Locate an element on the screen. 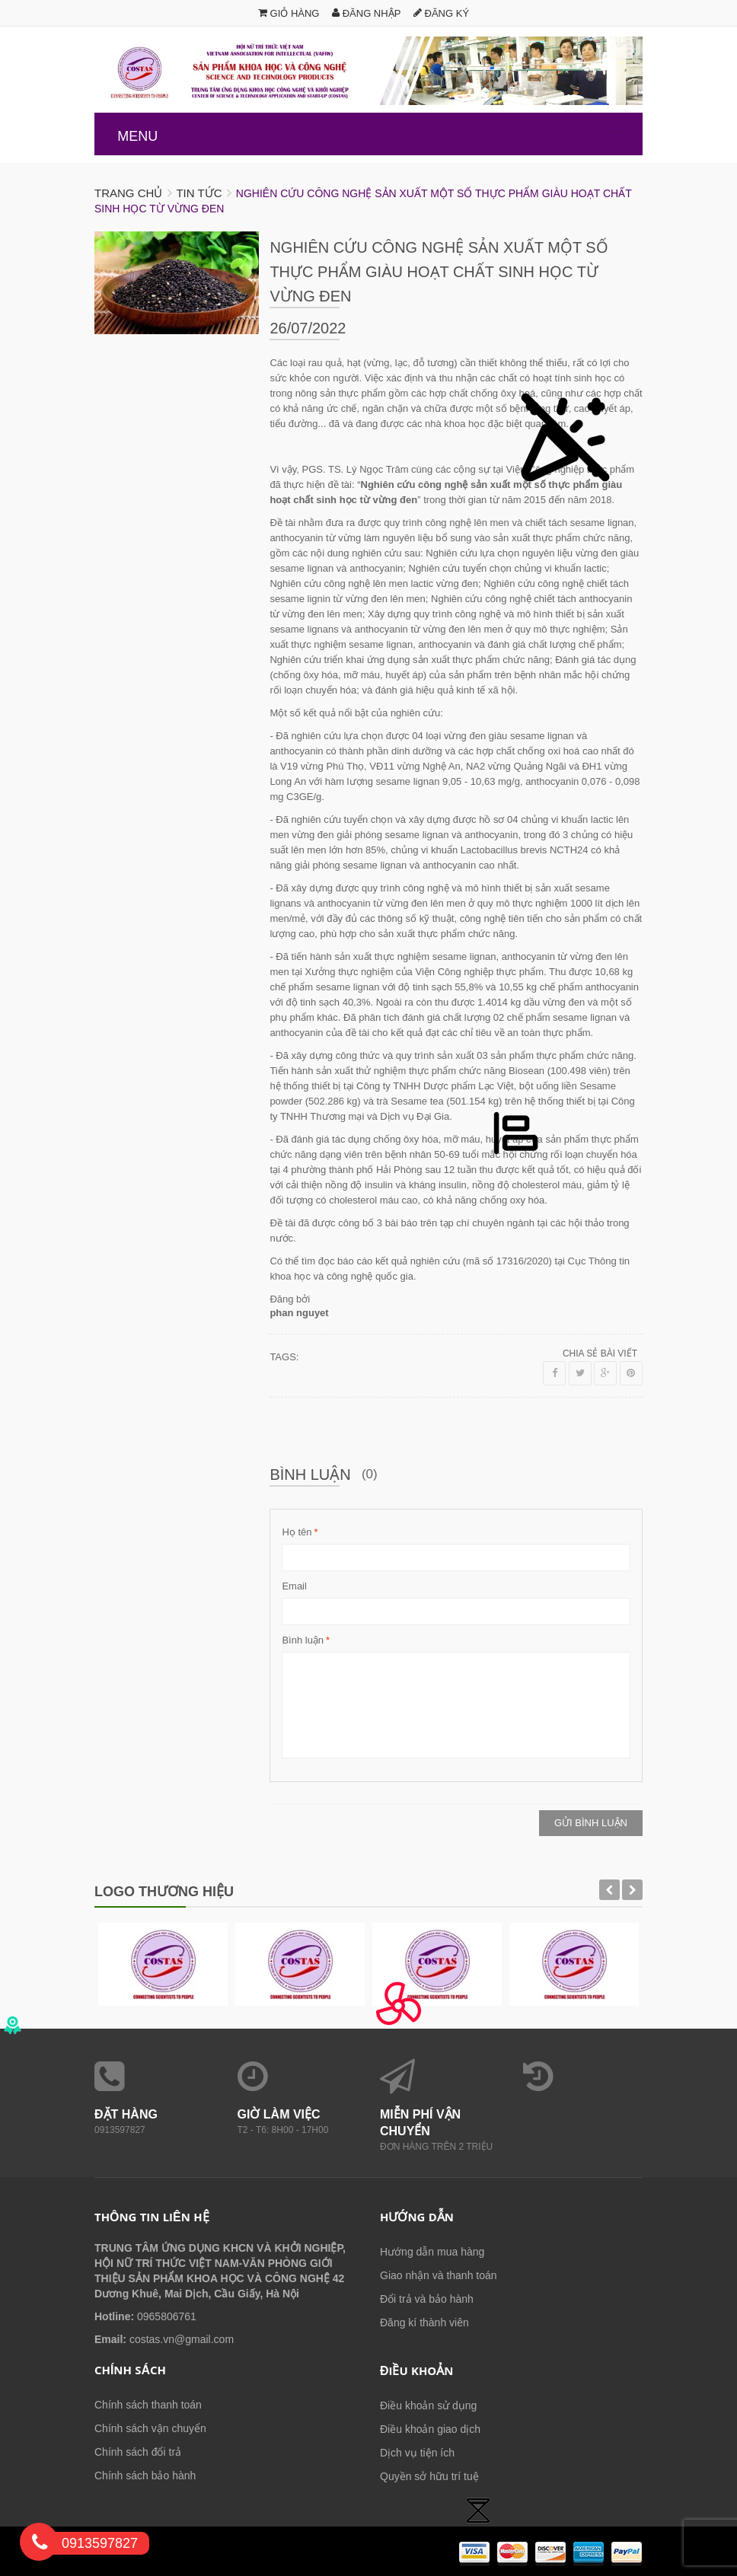  disable celebration effects is located at coordinates (565, 437).